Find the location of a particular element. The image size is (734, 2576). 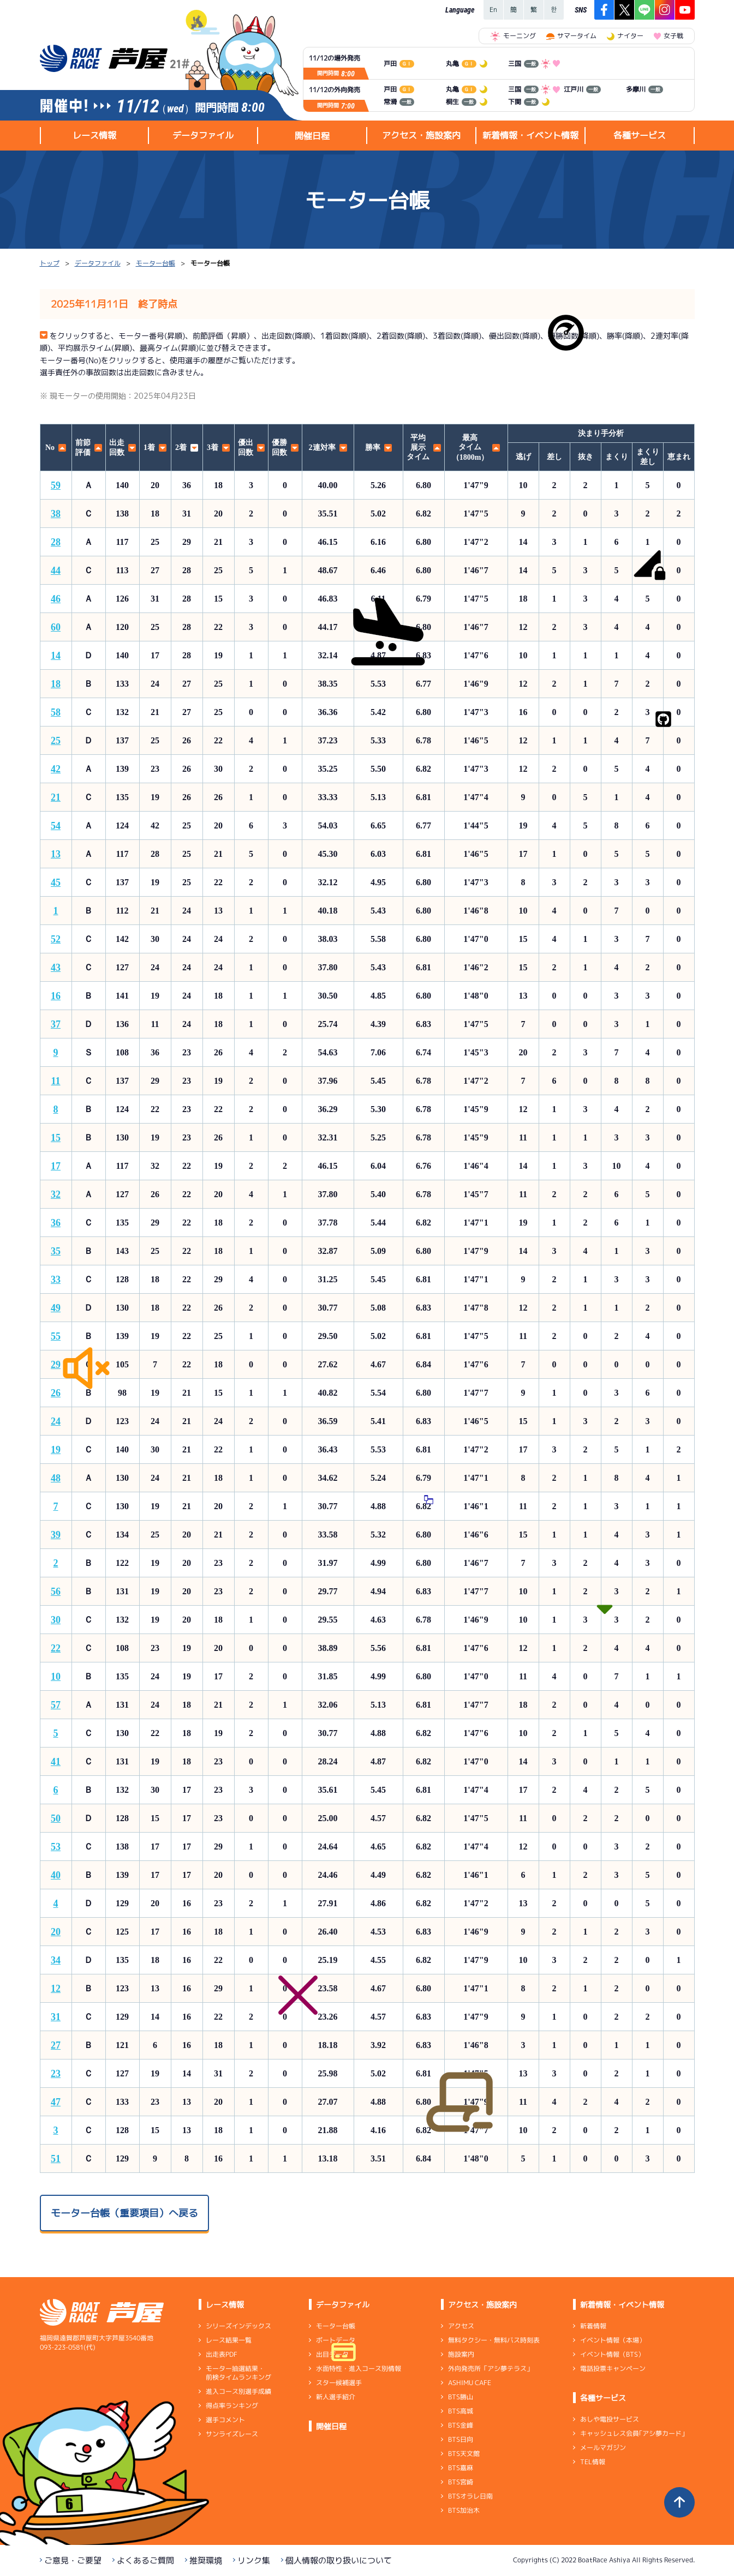

manage payment methods is located at coordinates (343, 2352).